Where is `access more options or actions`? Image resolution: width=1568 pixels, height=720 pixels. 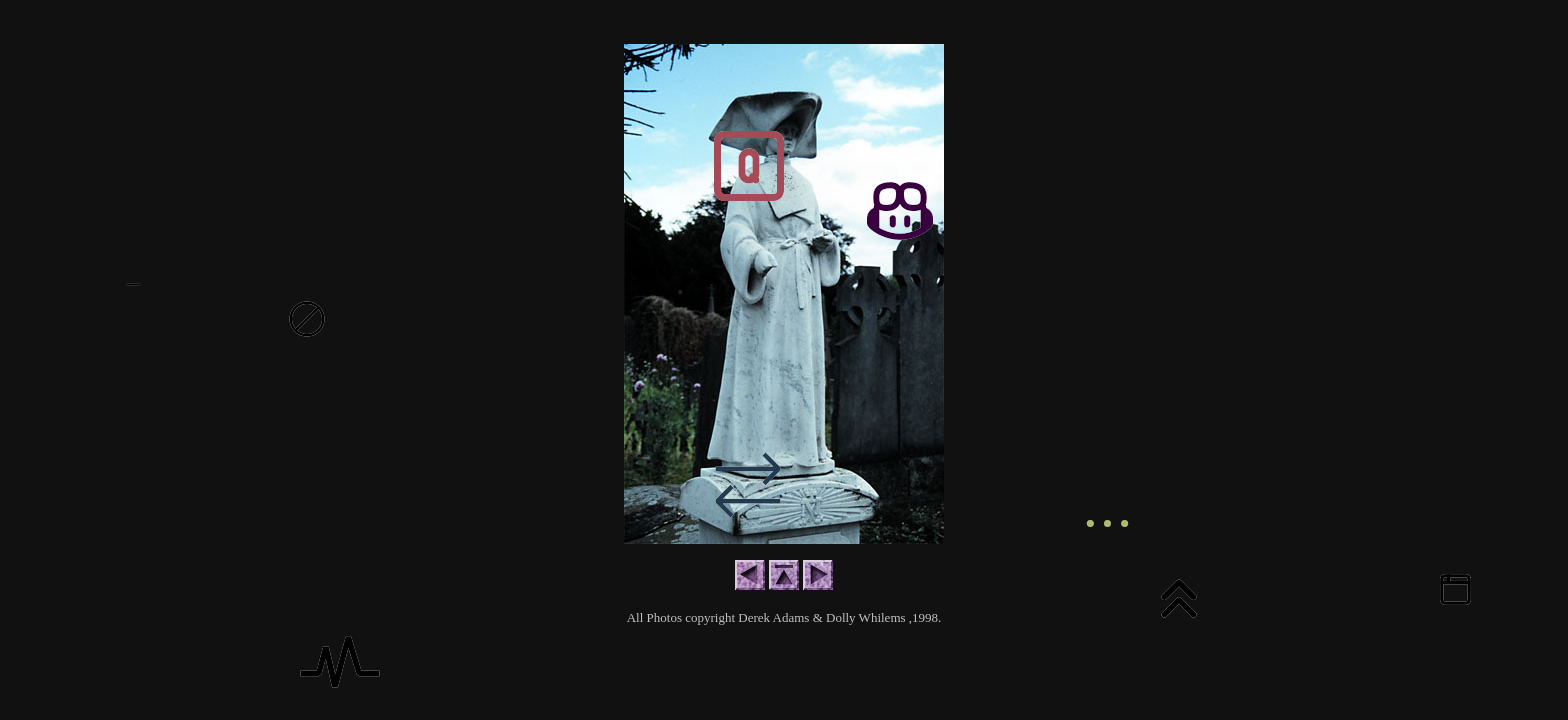 access more options or actions is located at coordinates (1107, 523).